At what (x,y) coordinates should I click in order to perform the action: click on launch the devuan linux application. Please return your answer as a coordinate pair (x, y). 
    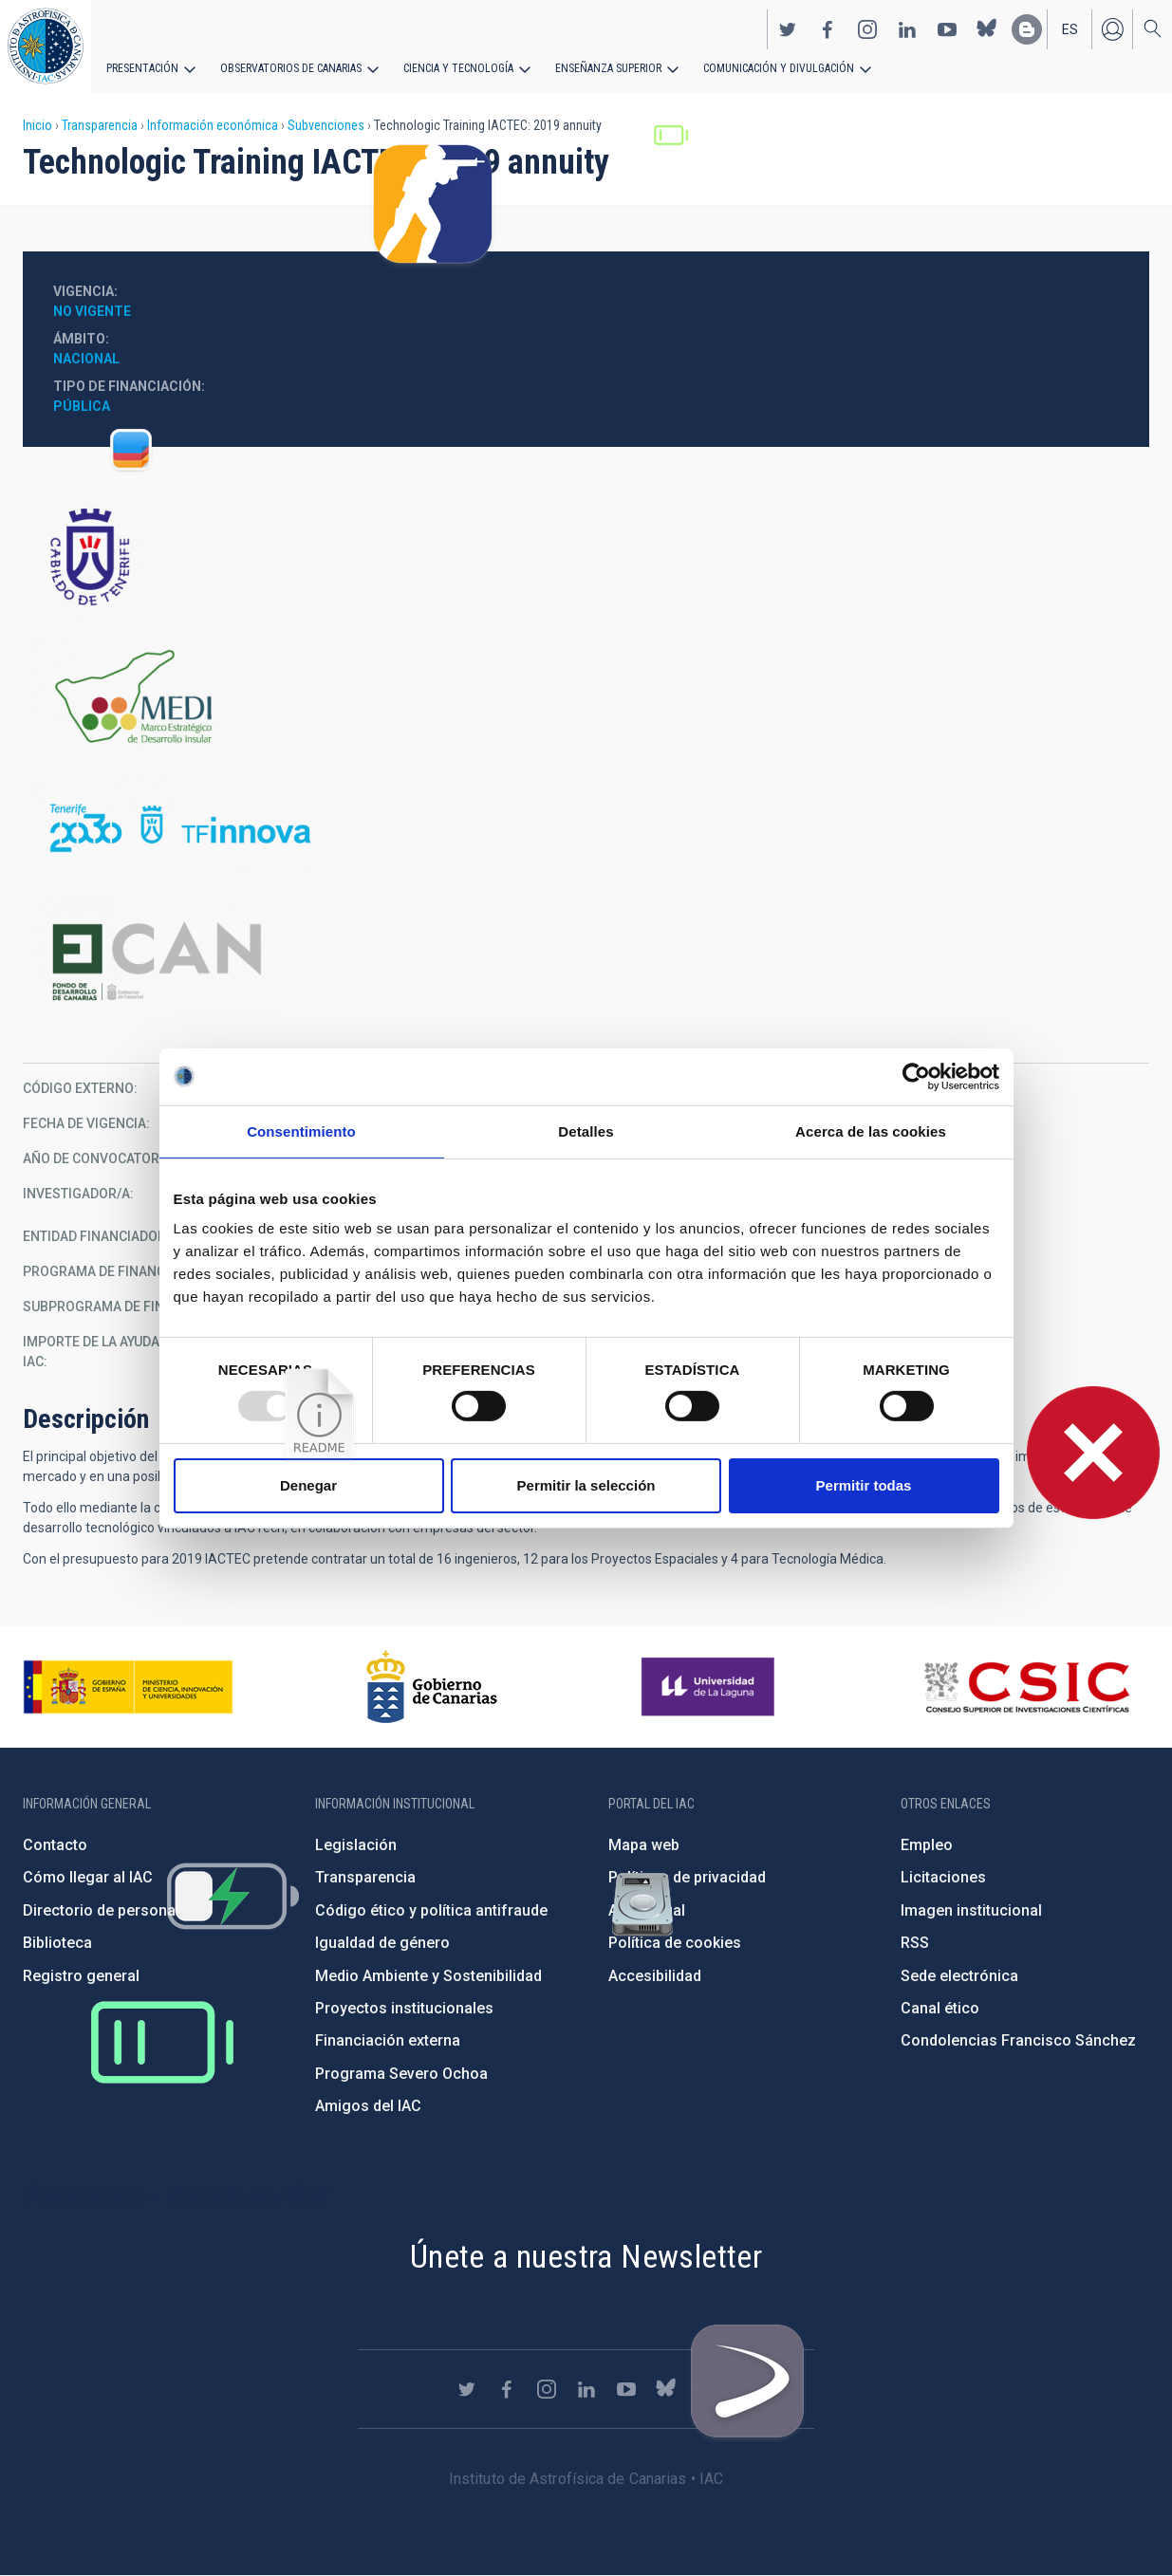
    Looking at the image, I should click on (747, 2381).